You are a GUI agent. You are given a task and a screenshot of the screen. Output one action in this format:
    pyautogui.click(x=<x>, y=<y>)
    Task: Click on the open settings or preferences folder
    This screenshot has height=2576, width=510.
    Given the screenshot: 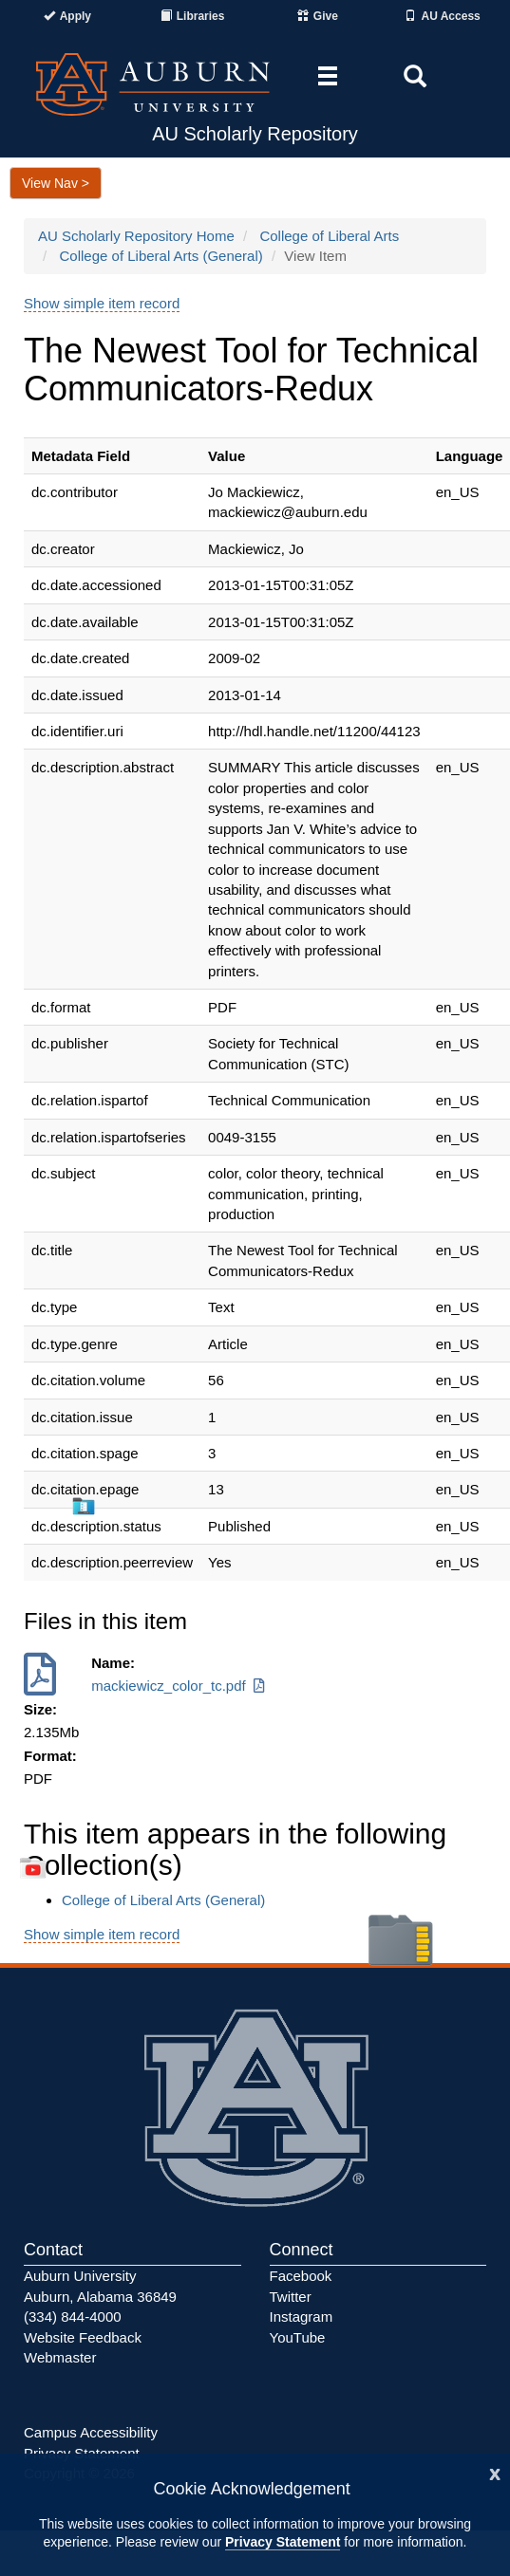 What is the action you would take?
    pyautogui.click(x=84, y=1507)
    